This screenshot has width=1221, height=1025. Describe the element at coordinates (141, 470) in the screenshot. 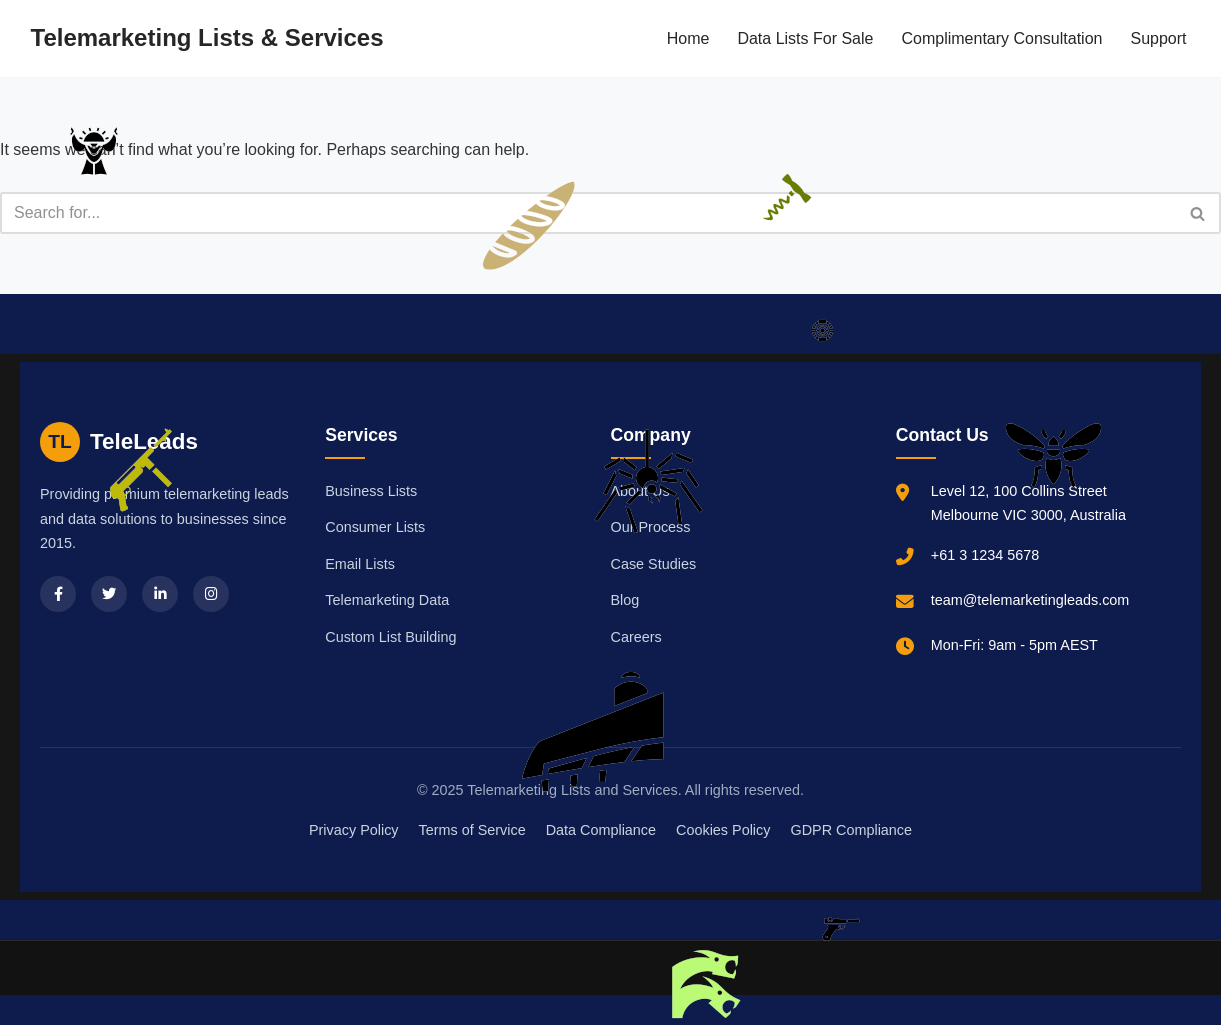

I see `select submachine gun weapon in game` at that location.